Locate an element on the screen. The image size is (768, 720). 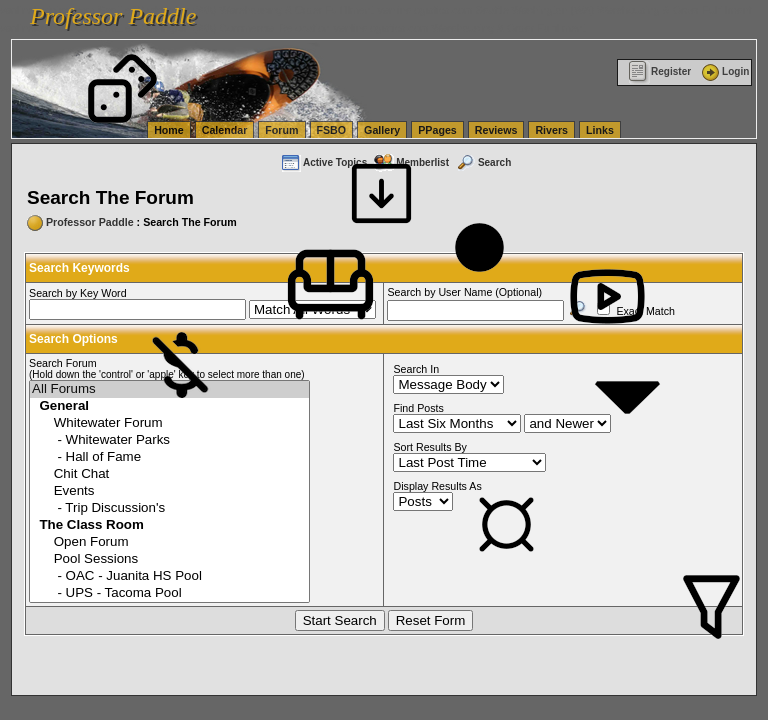
indicates no cost or free item is located at coordinates (180, 365).